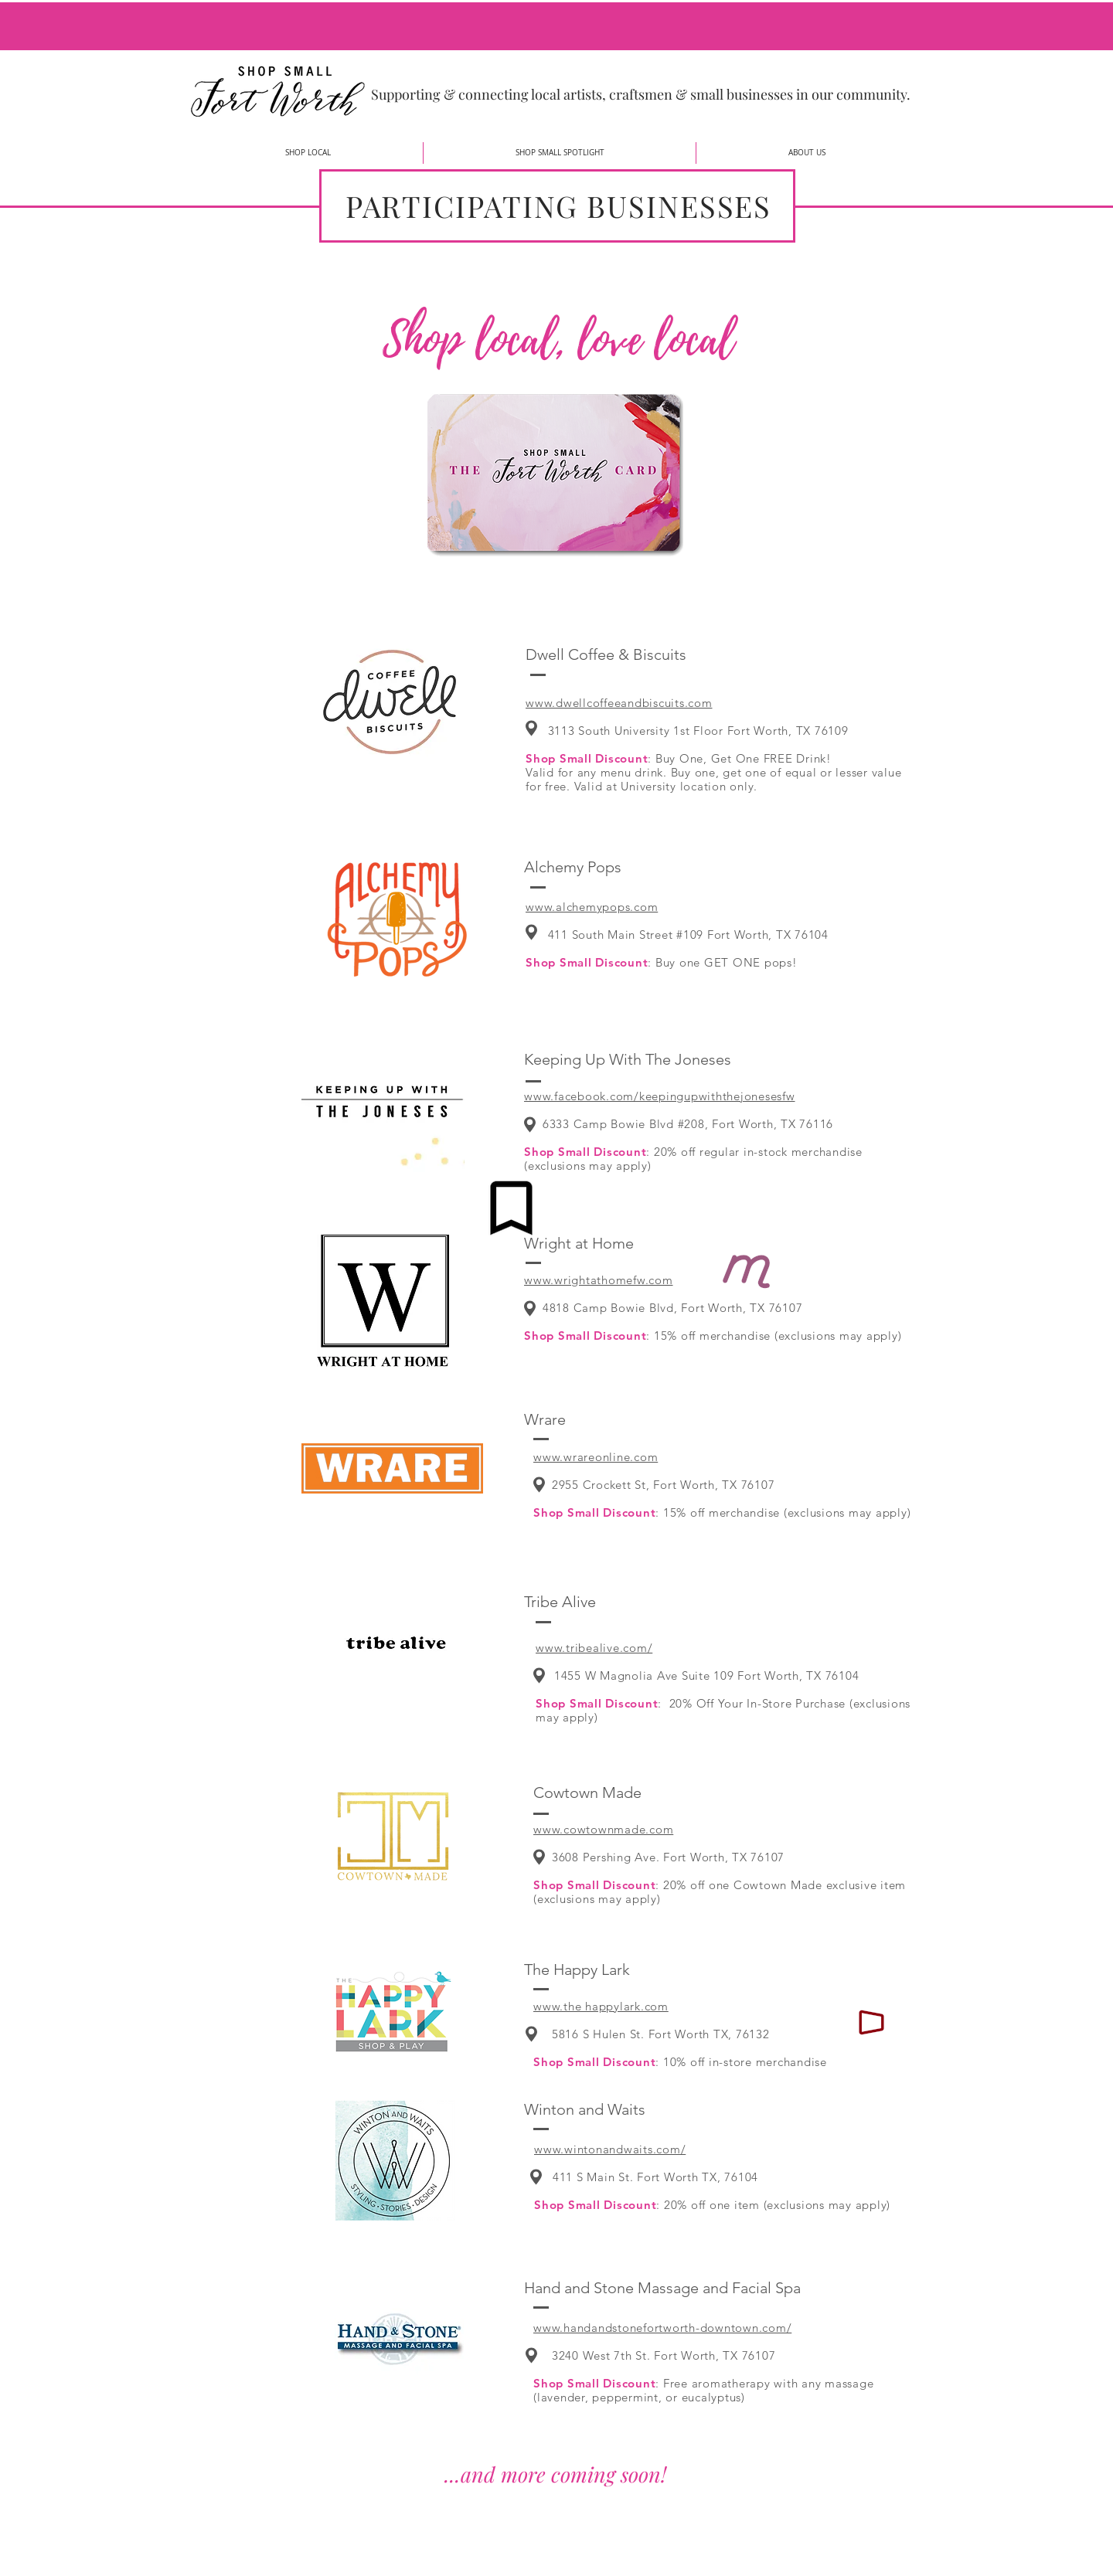 This screenshot has height=2576, width=1113. What do you see at coordinates (746, 1269) in the screenshot?
I see `open the Meetup app` at bounding box center [746, 1269].